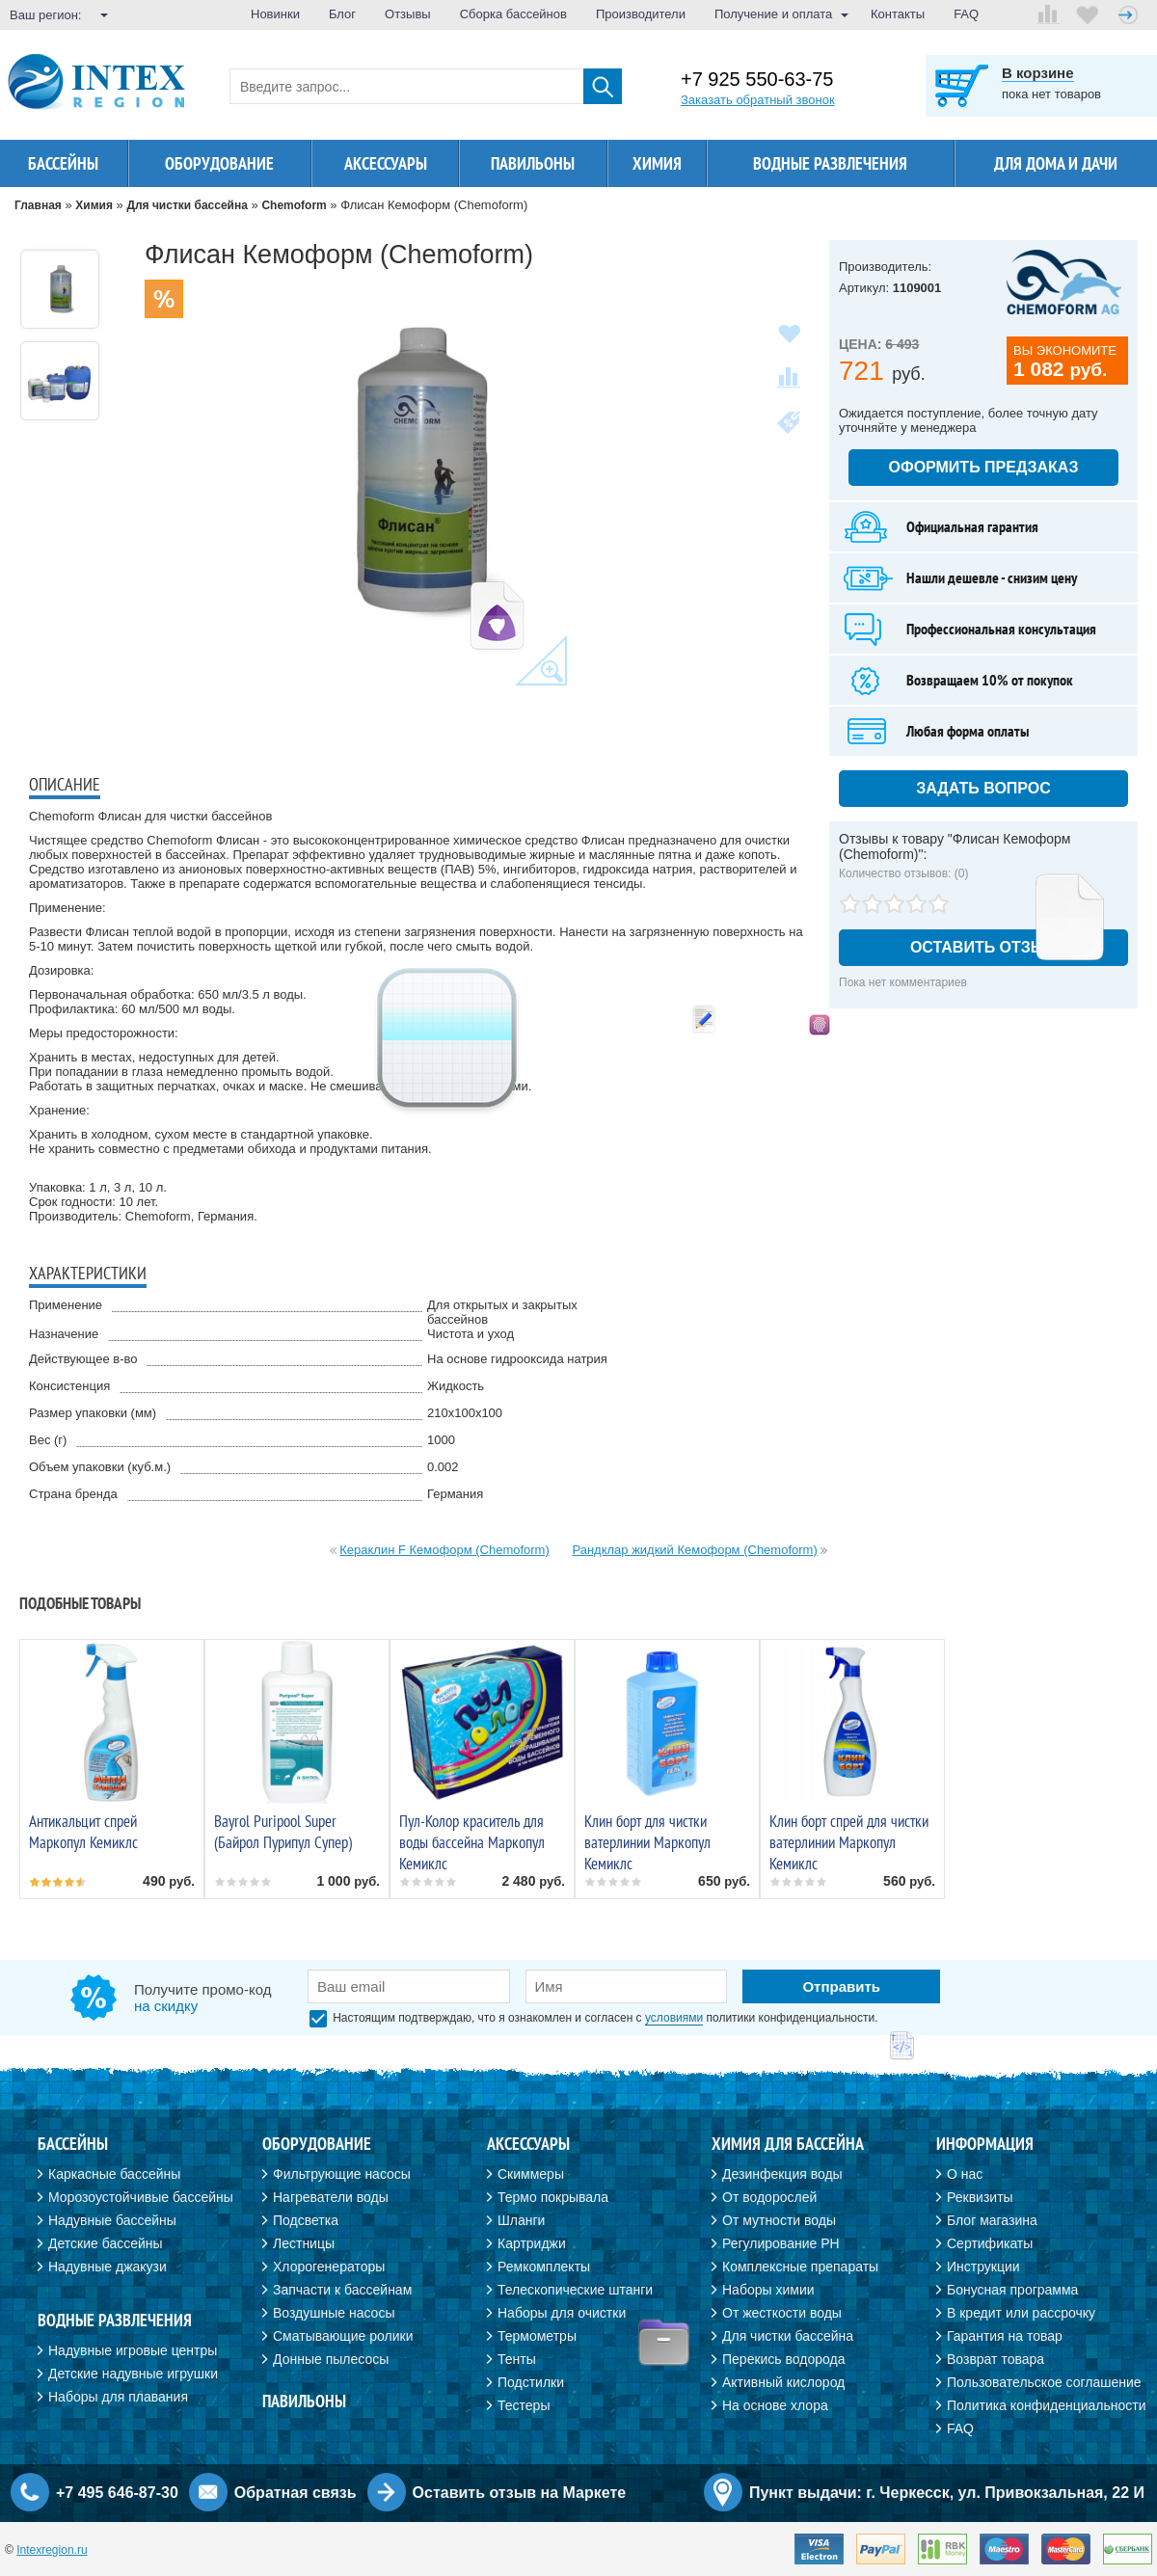  Describe the element at coordinates (704, 1019) in the screenshot. I see `open gedit text editor` at that location.